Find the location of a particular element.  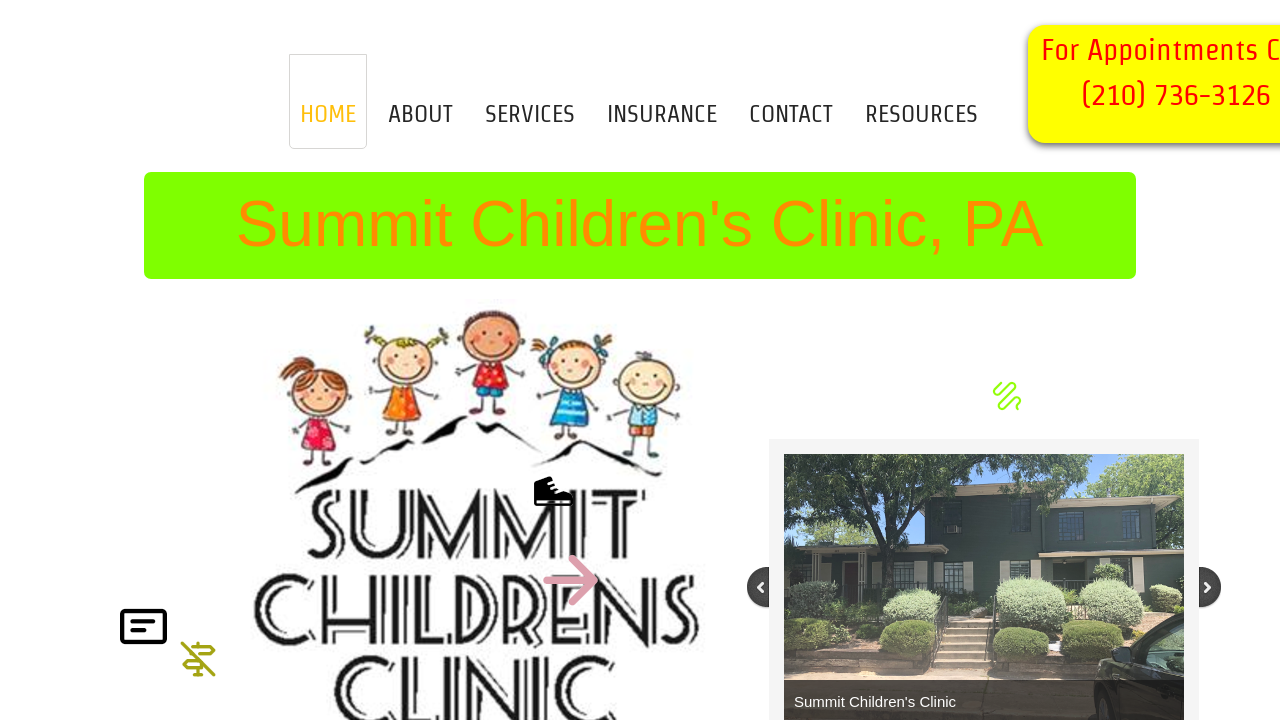

create a new note or document is located at coordinates (143, 626).